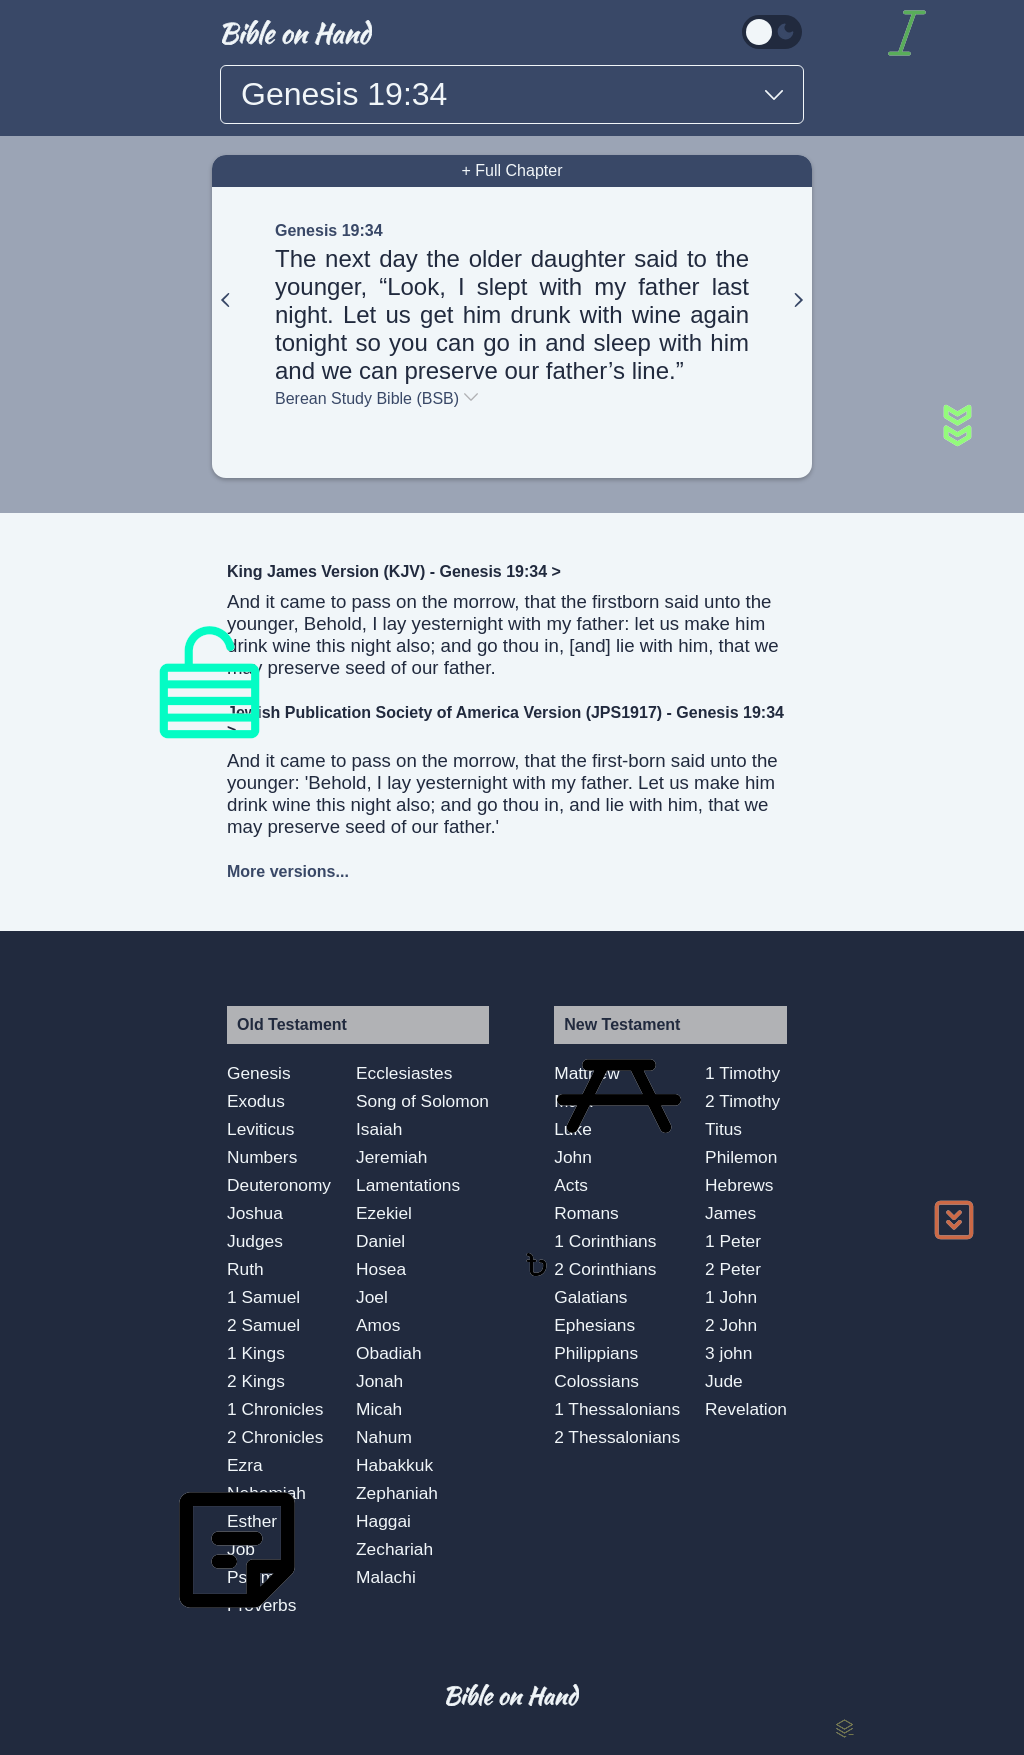 The image size is (1024, 1755). Describe the element at coordinates (957, 425) in the screenshot. I see `view earned badges or achievements` at that location.